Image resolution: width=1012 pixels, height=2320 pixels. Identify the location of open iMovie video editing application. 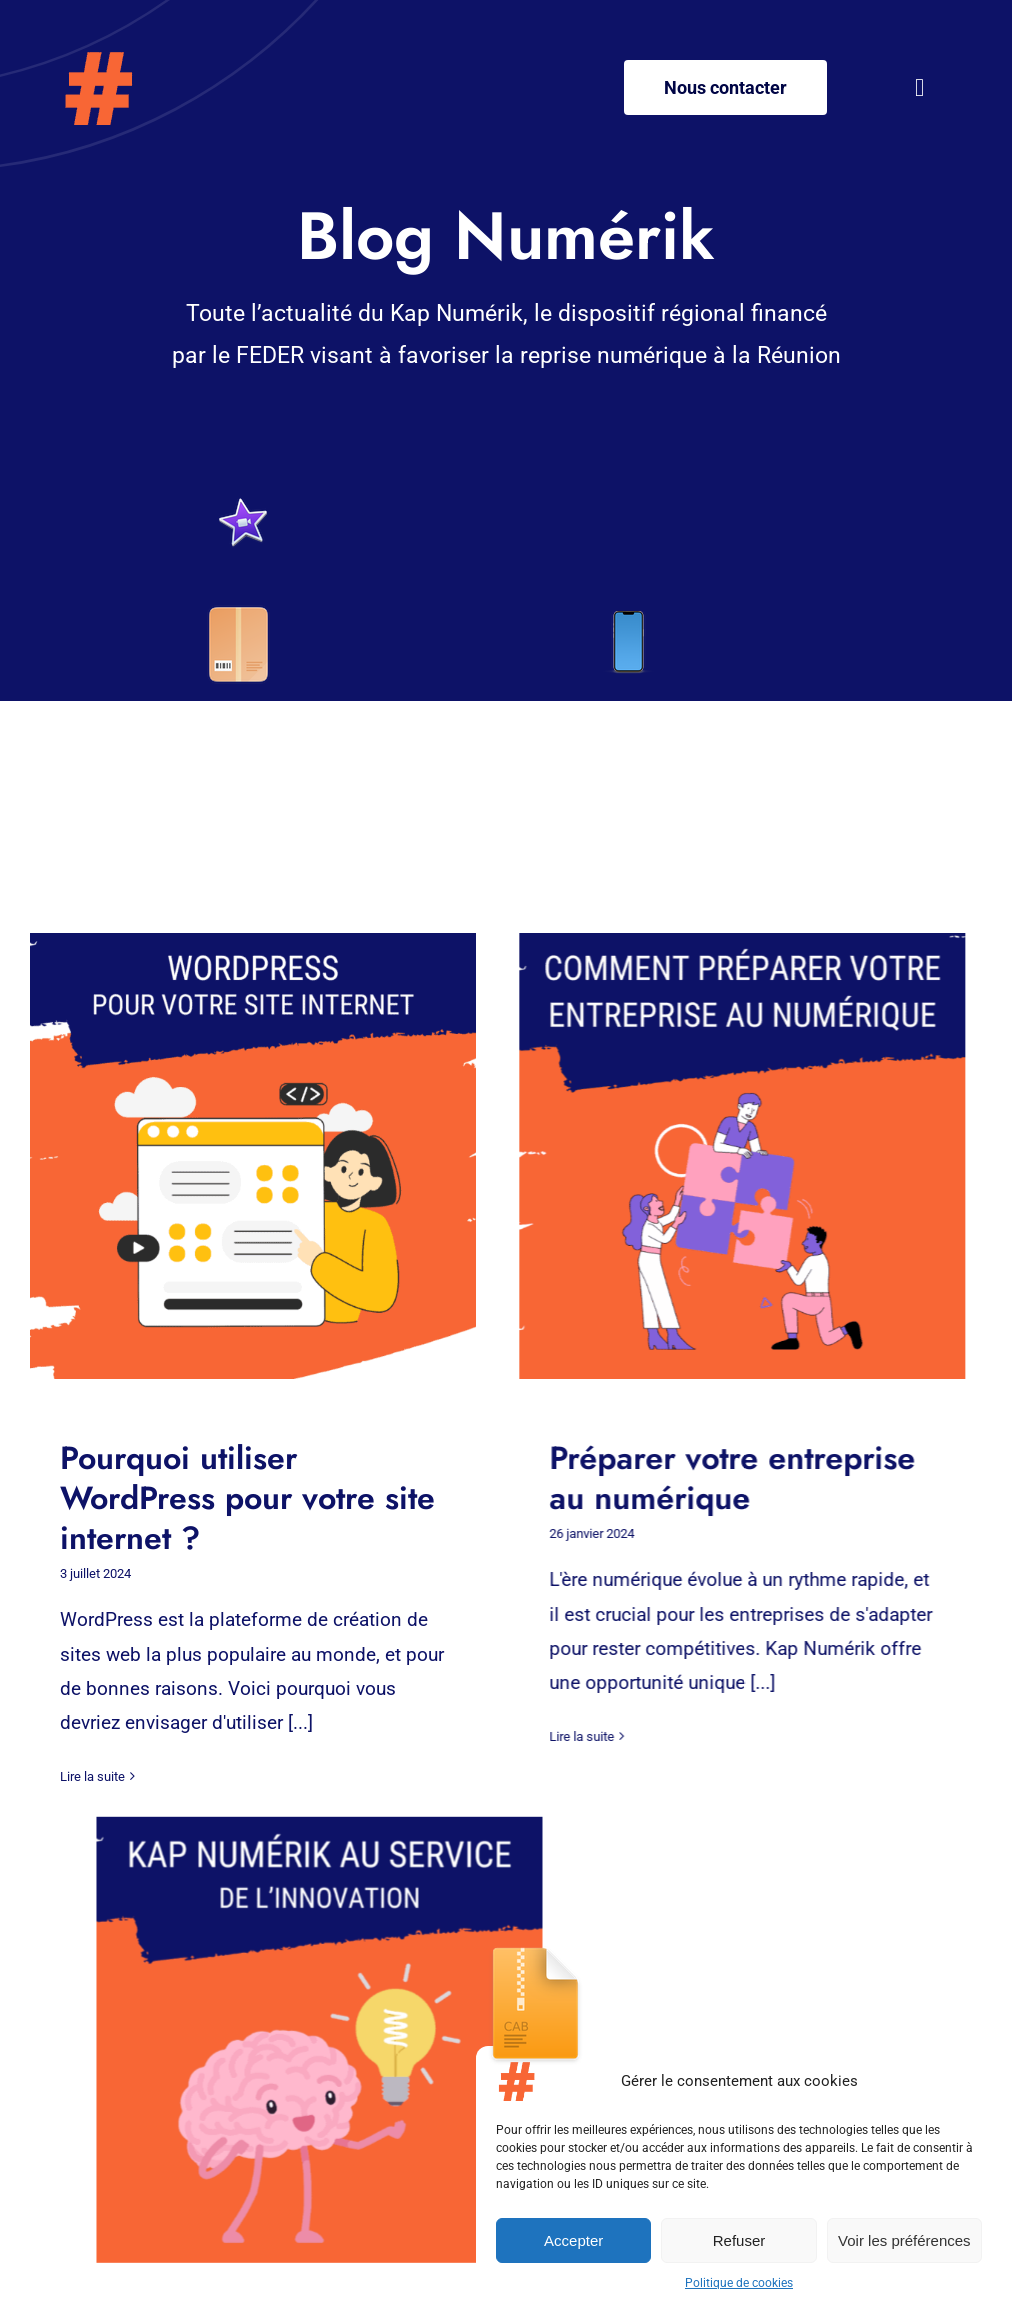
(243, 523).